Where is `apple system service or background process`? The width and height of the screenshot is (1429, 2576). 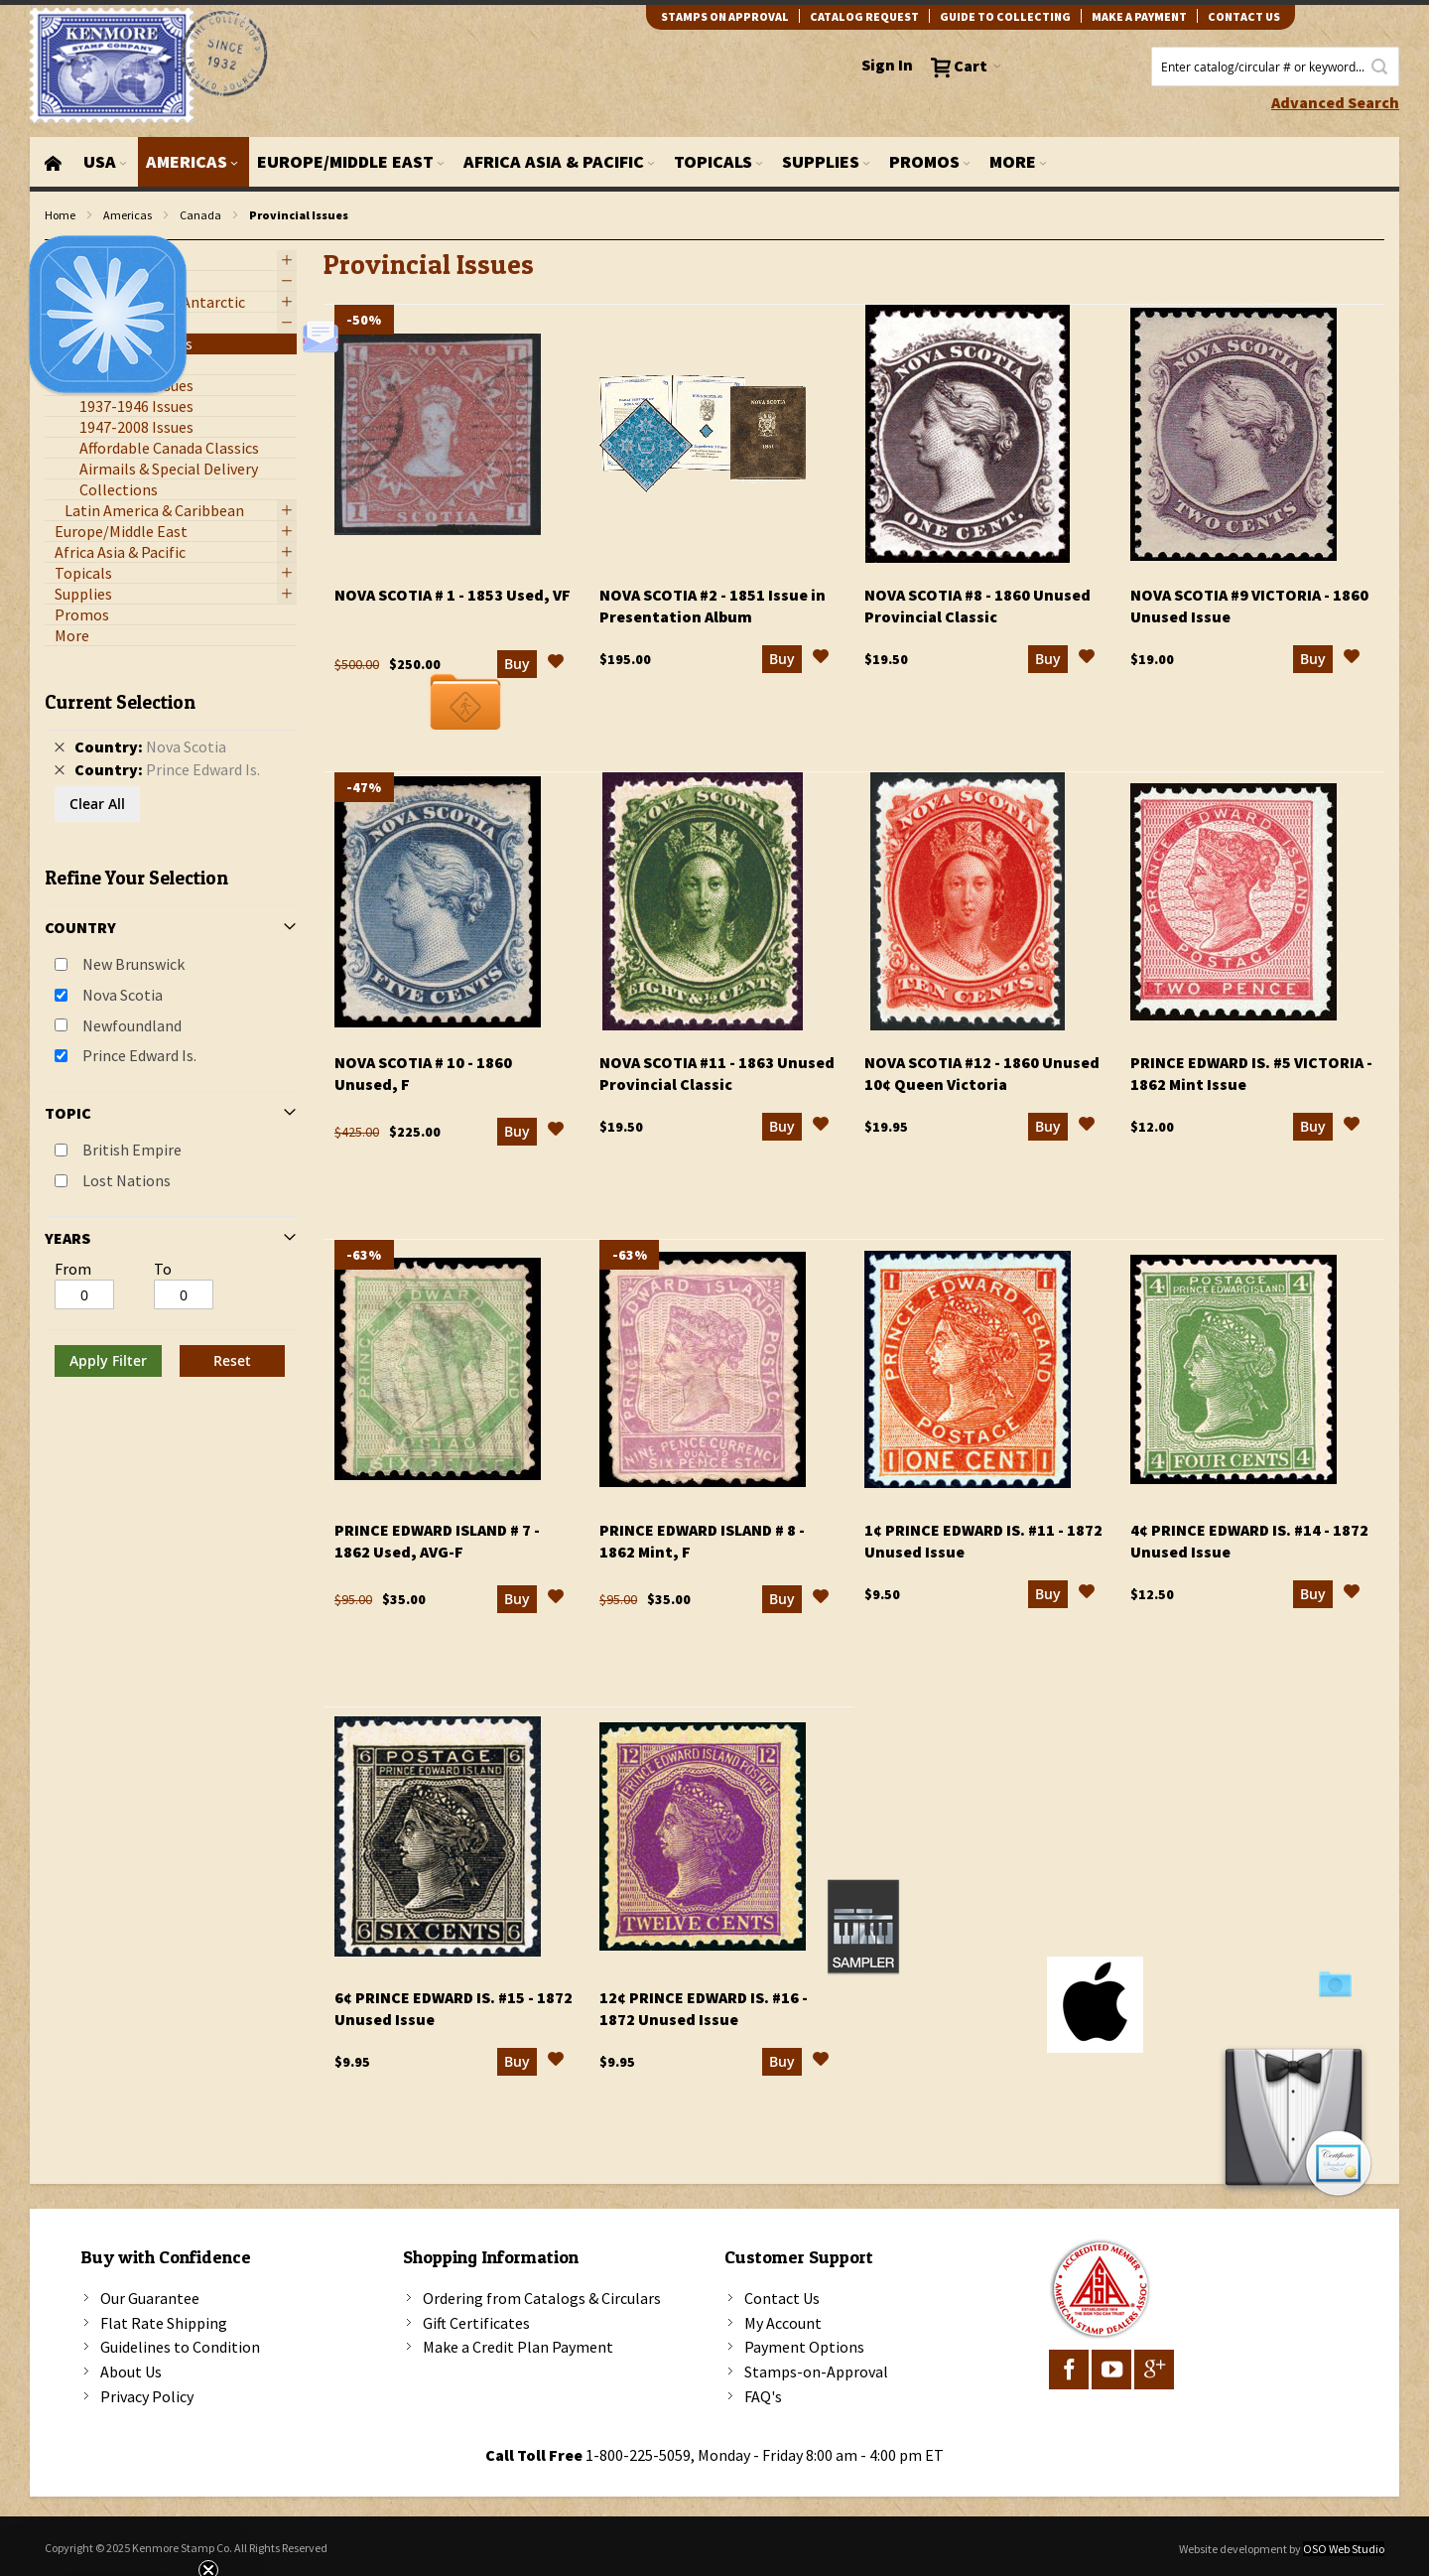
apple system service or background process is located at coordinates (1095, 2004).